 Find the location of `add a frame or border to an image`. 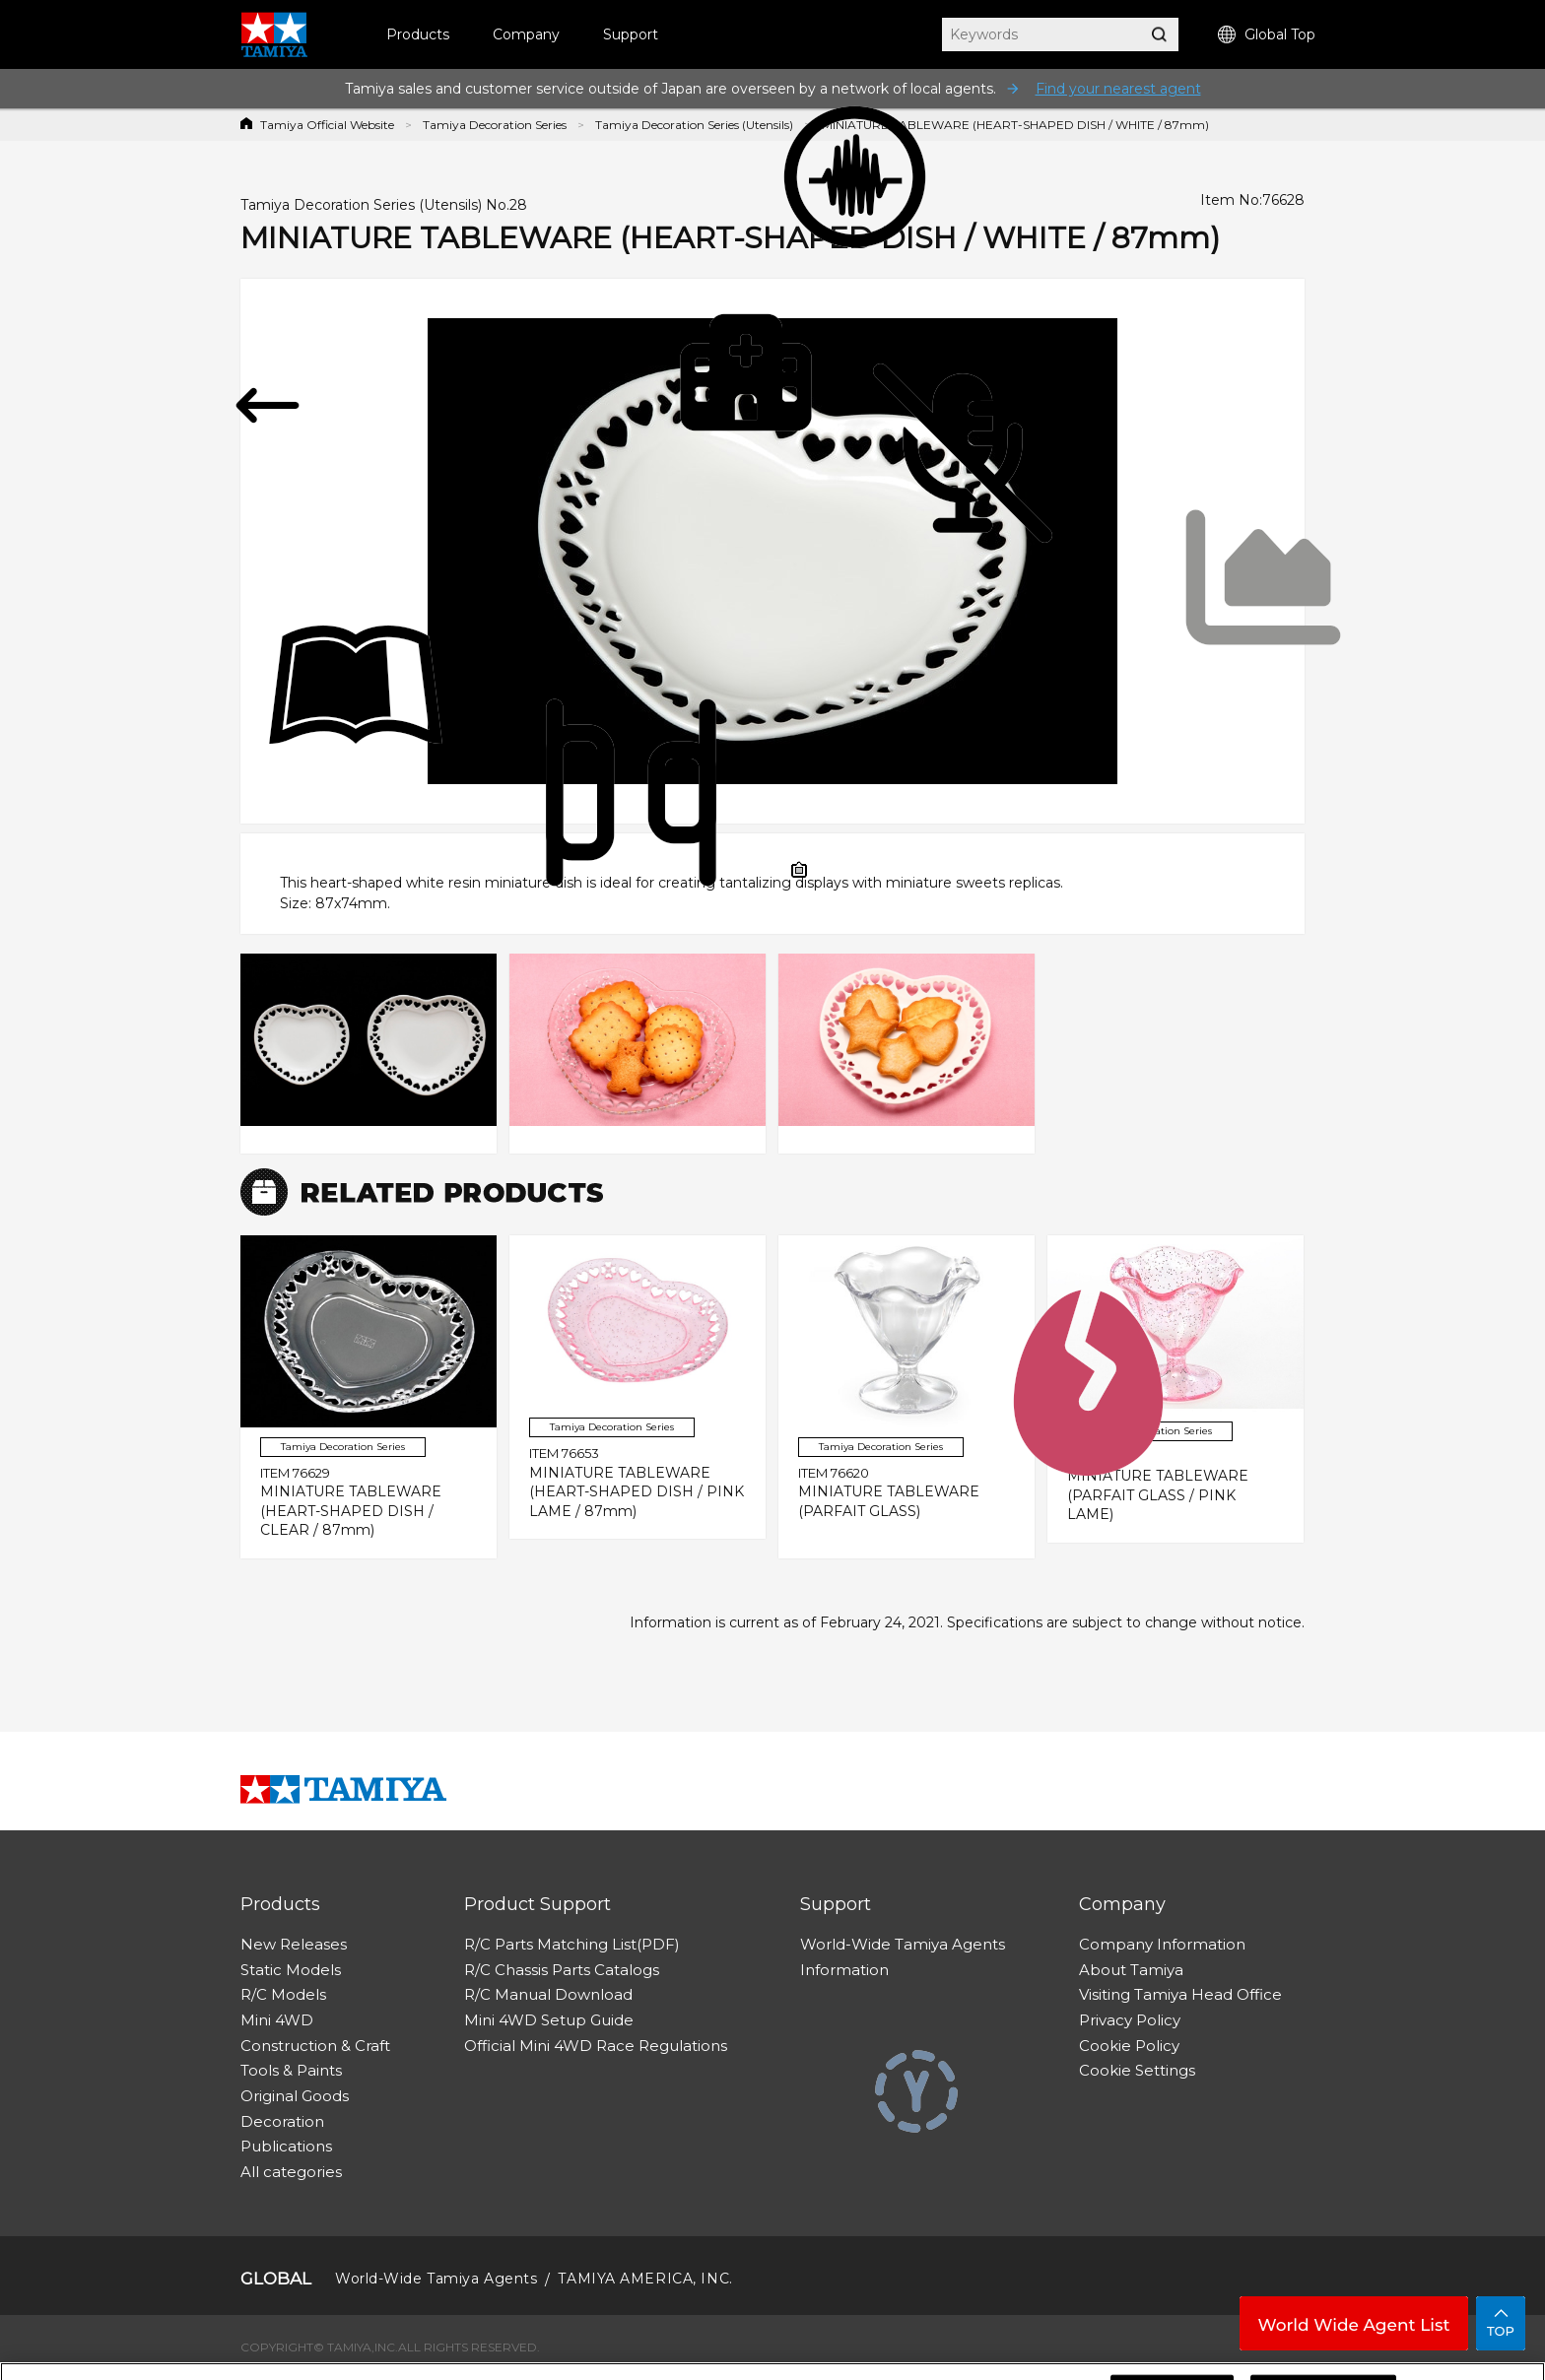

add a frame or border to an image is located at coordinates (799, 870).